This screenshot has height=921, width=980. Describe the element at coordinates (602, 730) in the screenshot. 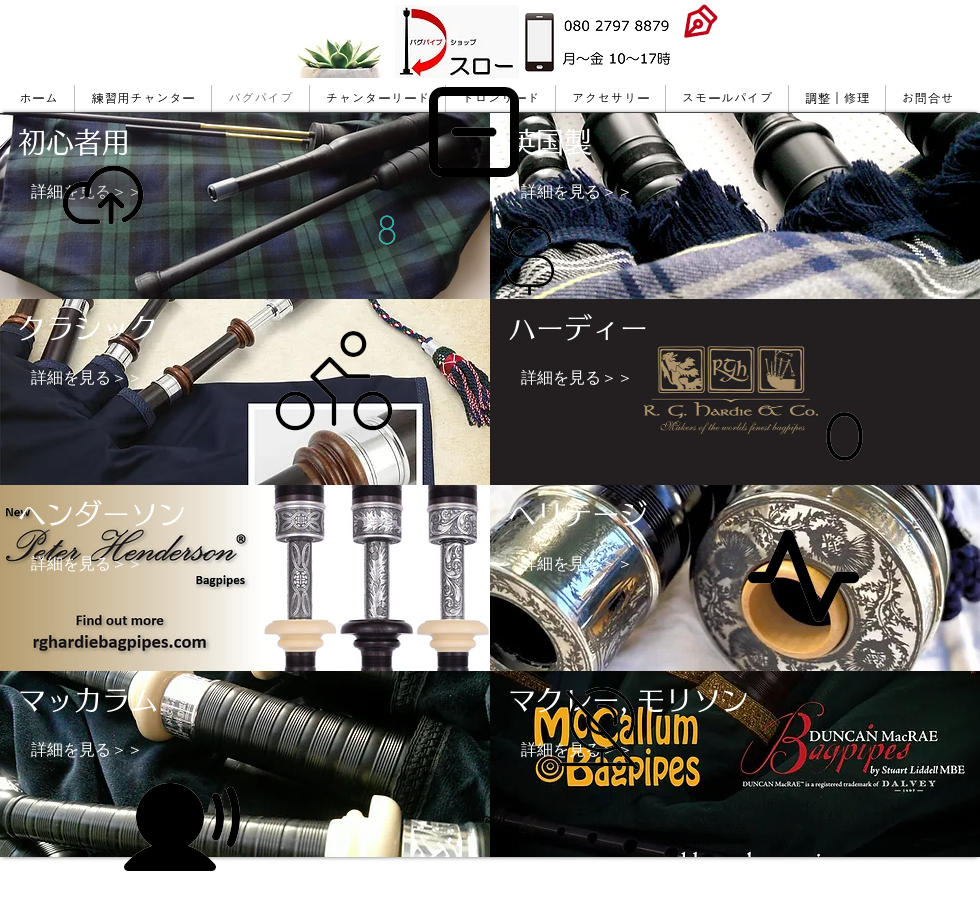

I see `webcam is disabled or turned off` at that location.